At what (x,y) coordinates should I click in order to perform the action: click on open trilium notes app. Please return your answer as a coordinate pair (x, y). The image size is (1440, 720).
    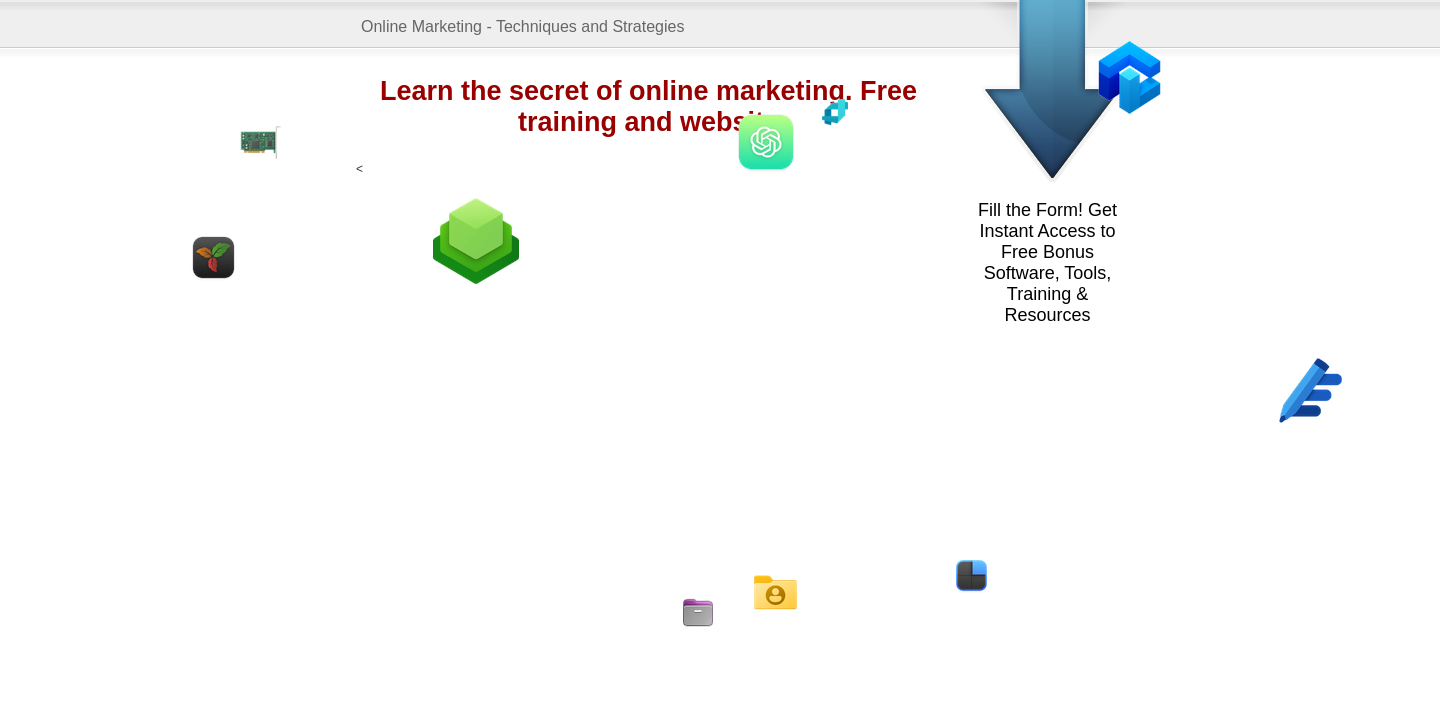
    Looking at the image, I should click on (213, 257).